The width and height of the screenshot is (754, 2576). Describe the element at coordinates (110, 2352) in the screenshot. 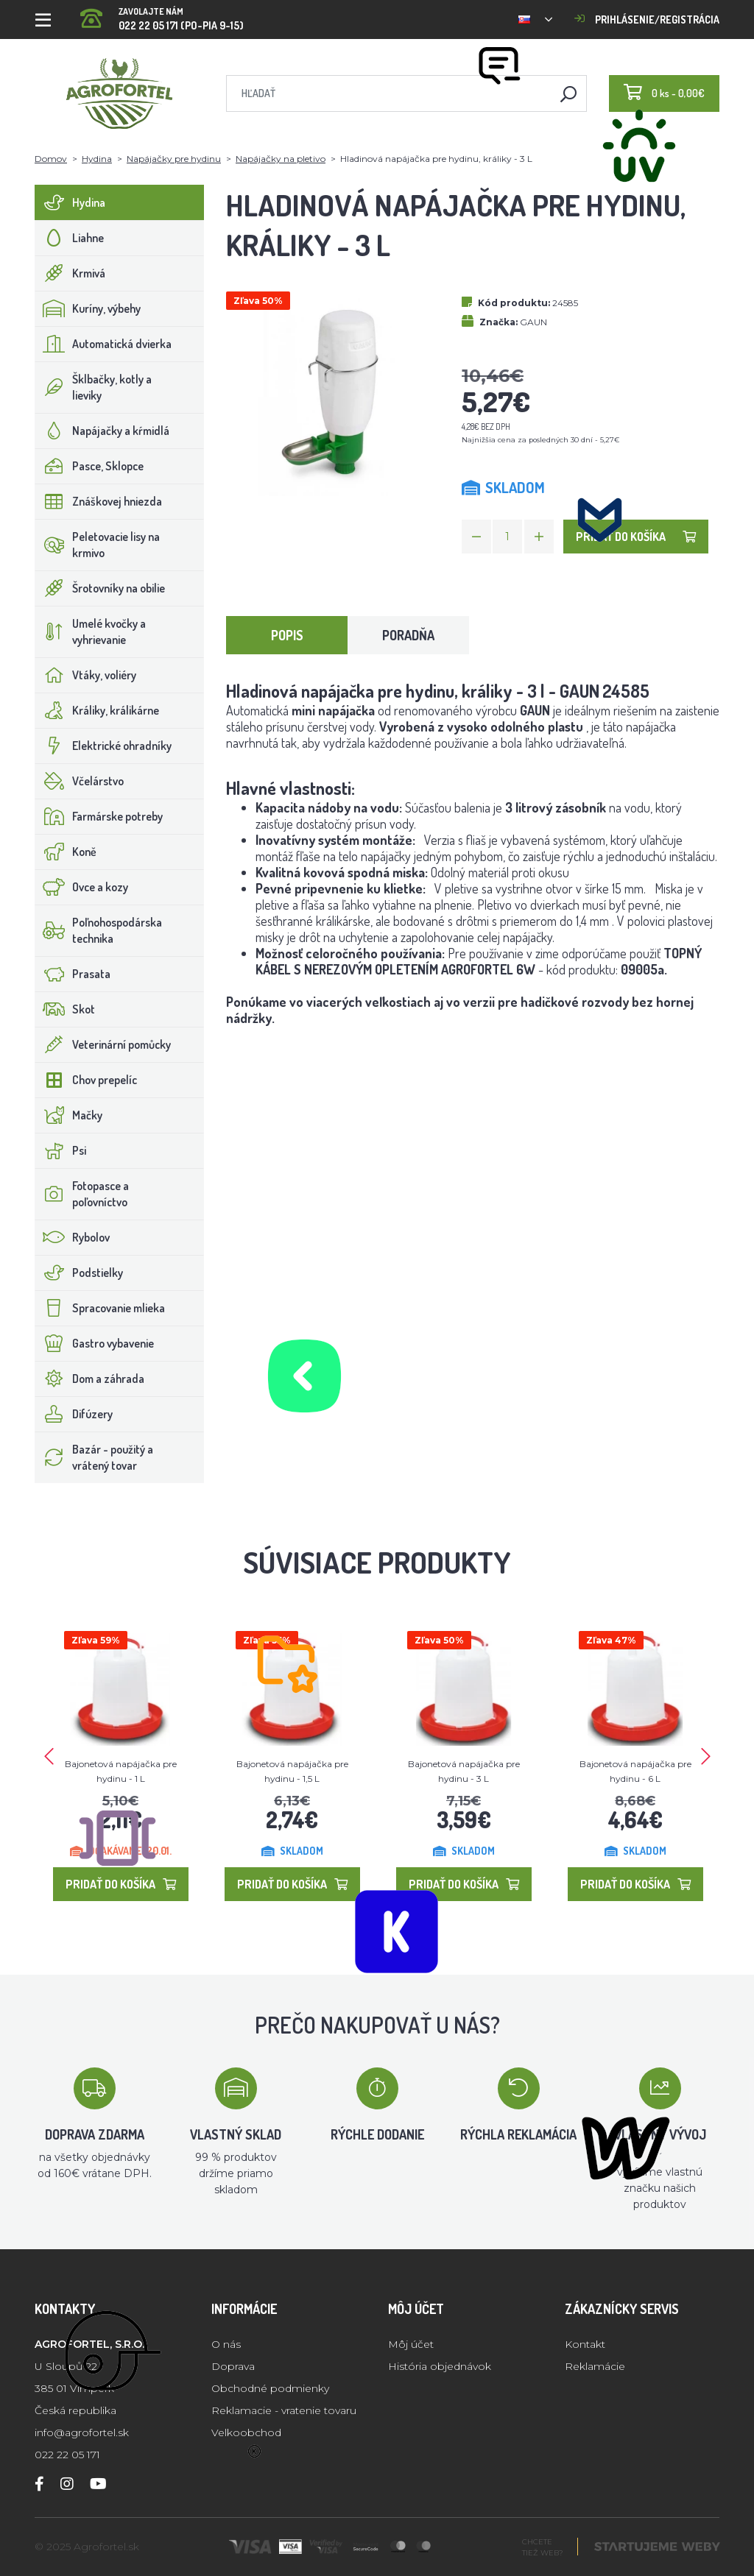

I see `view baseball or sports content` at that location.